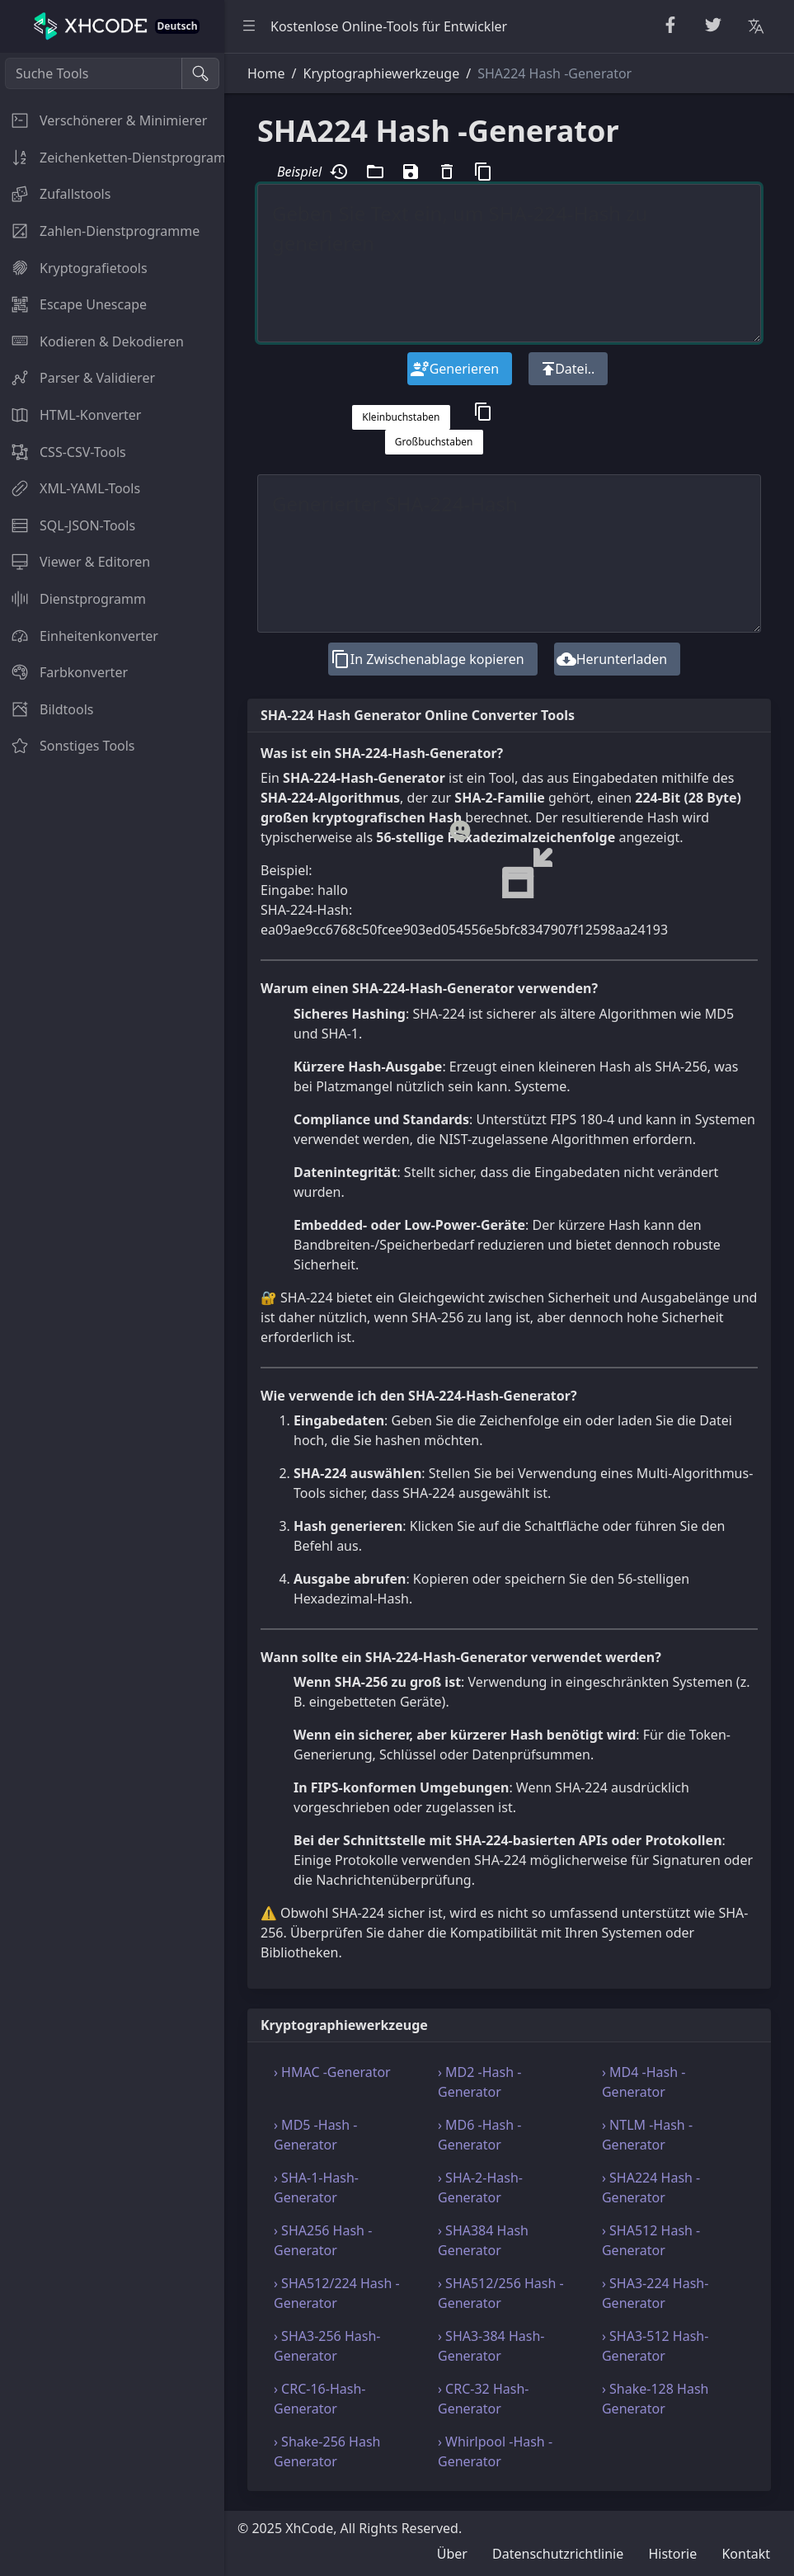 The width and height of the screenshot is (794, 2576). I want to click on restore window to previous size, so click(527, 873).